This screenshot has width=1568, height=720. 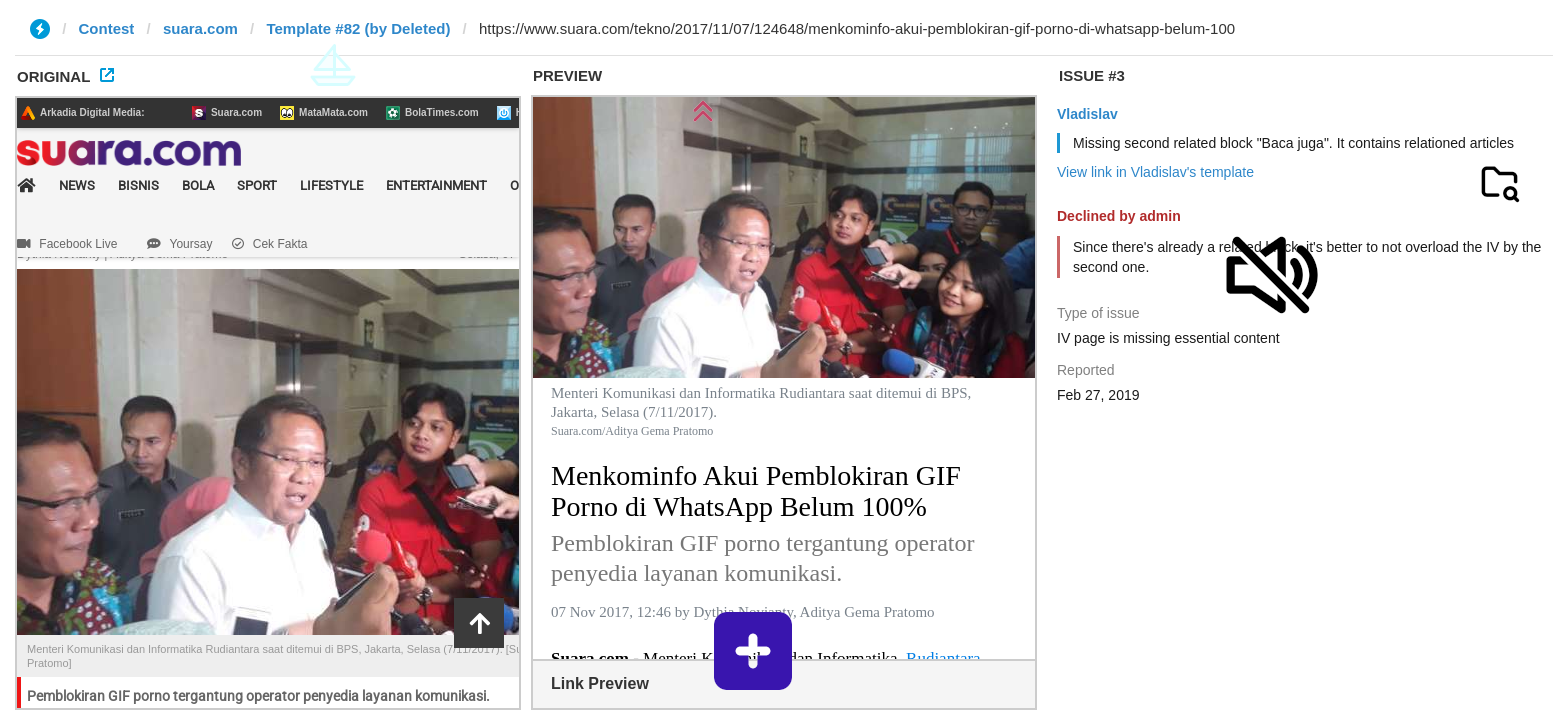 I want to click on add a new item, so click(x=753, y=651).